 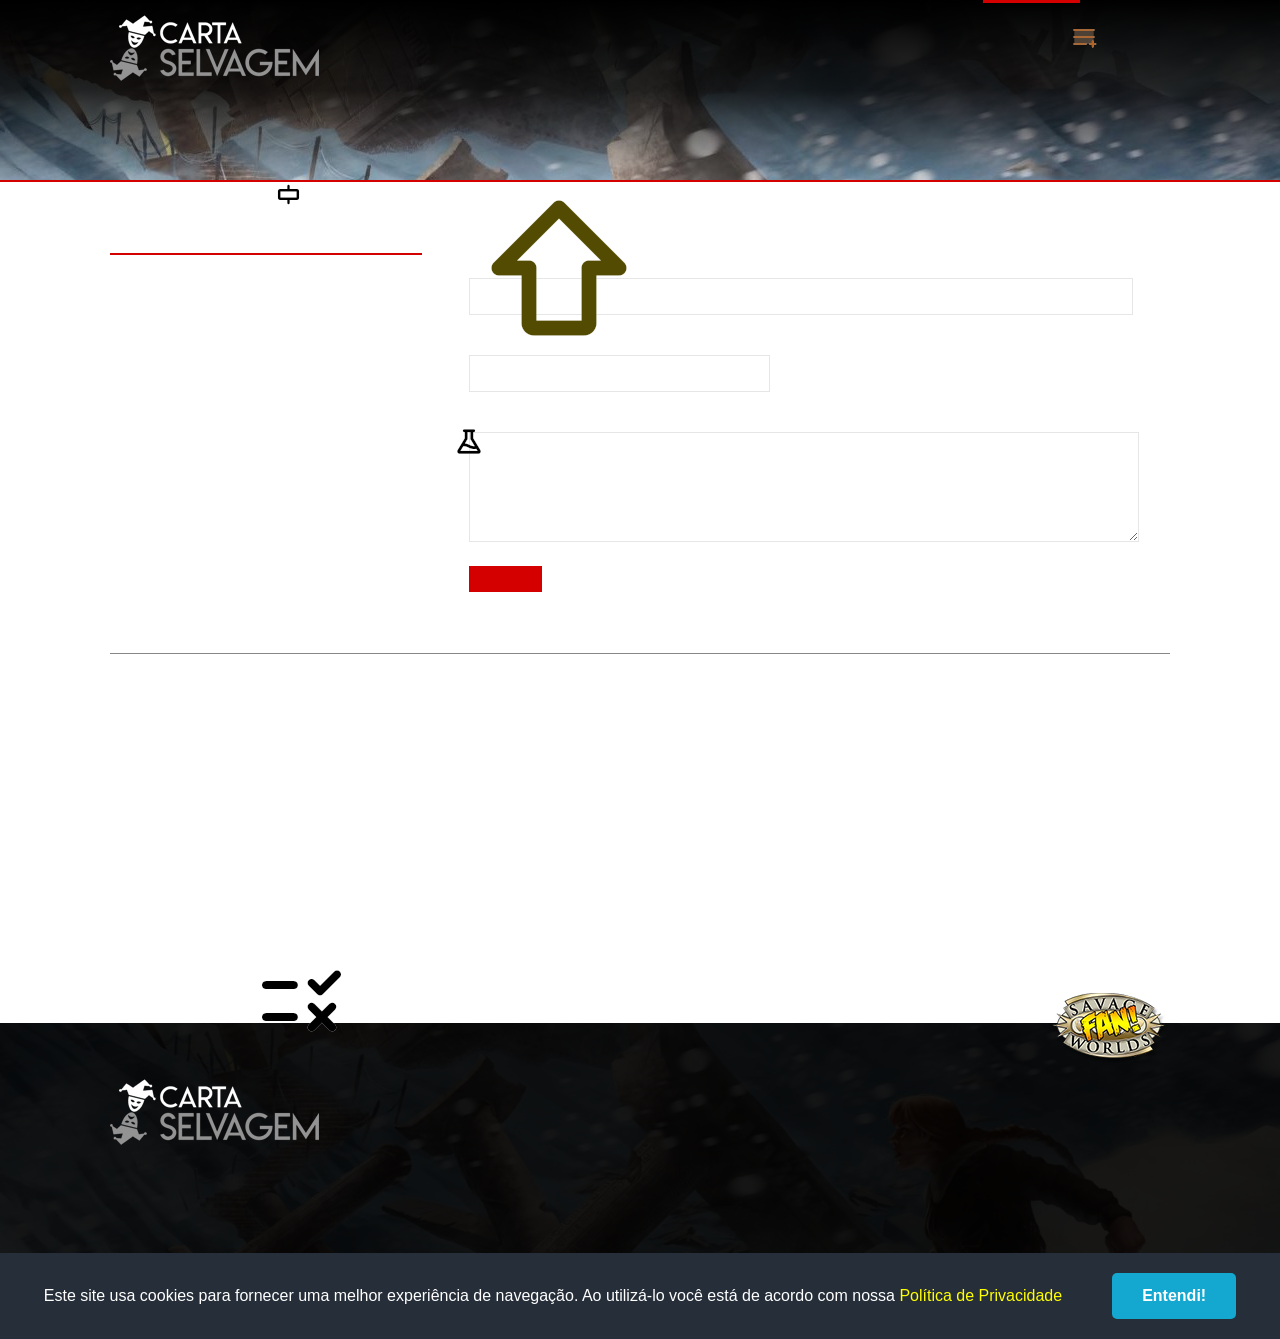 I want to click on center align element horizontally, so click(x=288, y=194).